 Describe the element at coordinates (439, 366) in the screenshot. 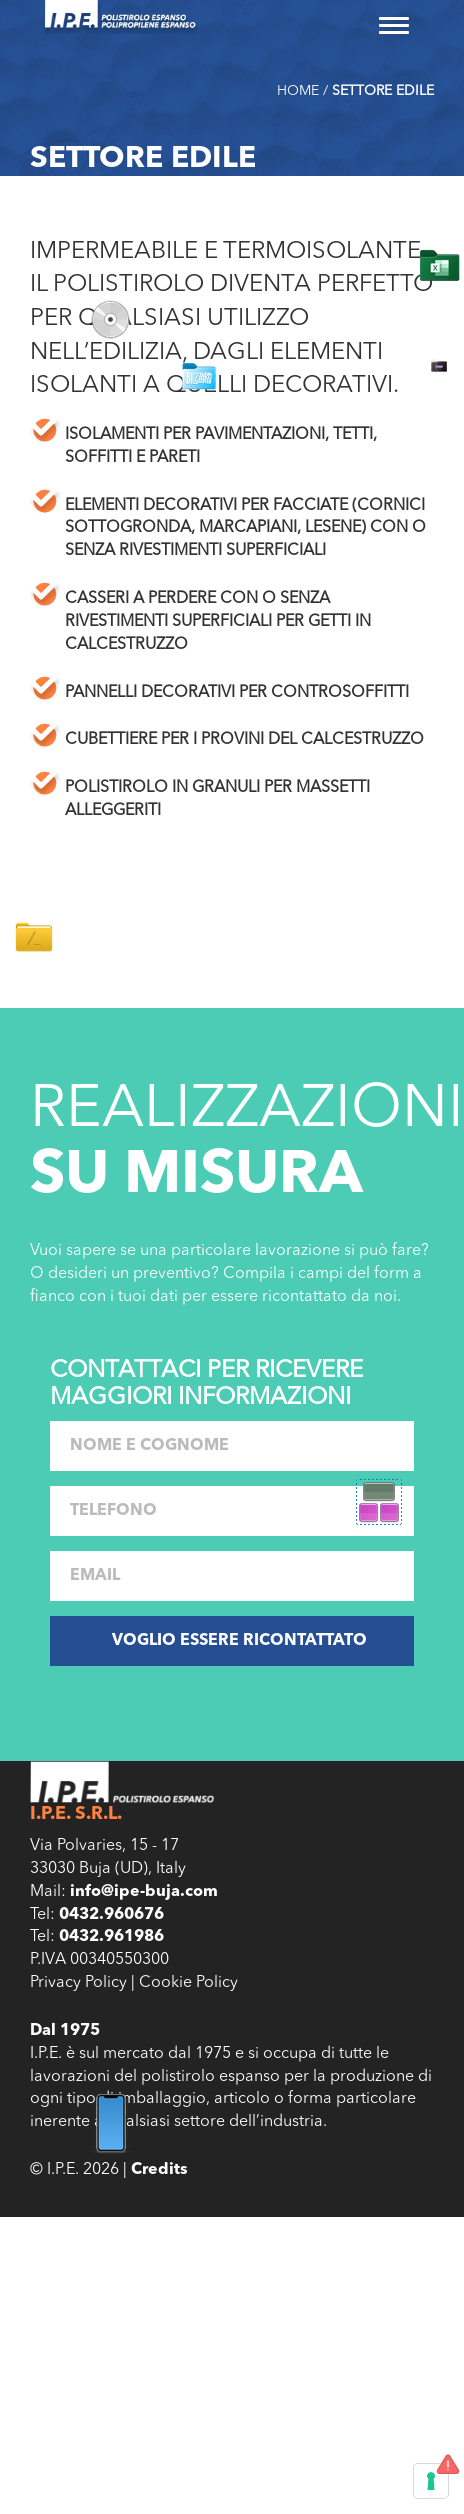

I see `open eclipse IDE project folder` at that location.